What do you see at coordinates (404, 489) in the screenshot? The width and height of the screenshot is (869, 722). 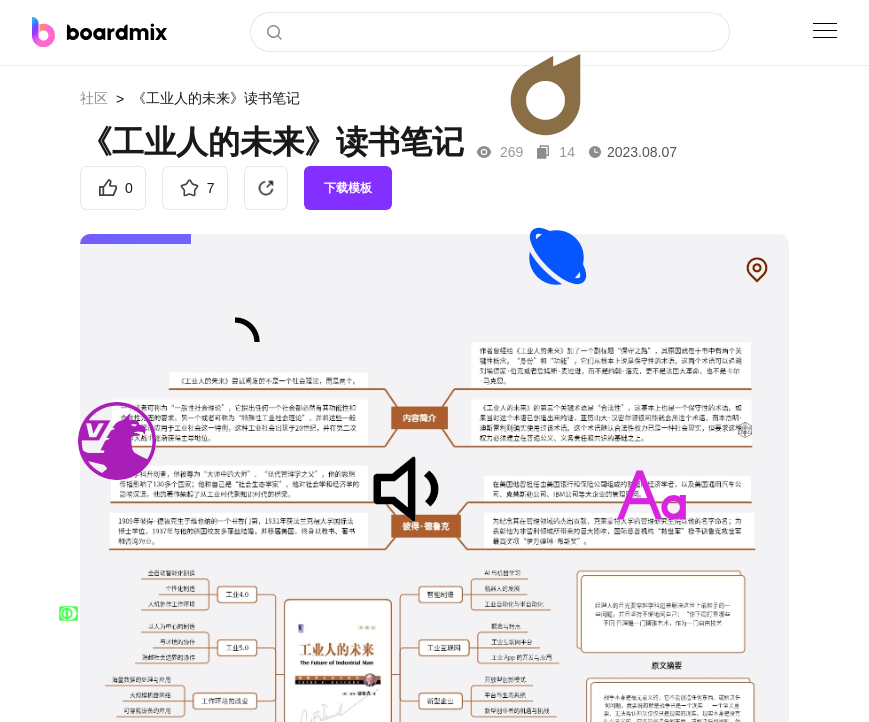 I see `decrease audio volume` at bounding box center [404, 489].